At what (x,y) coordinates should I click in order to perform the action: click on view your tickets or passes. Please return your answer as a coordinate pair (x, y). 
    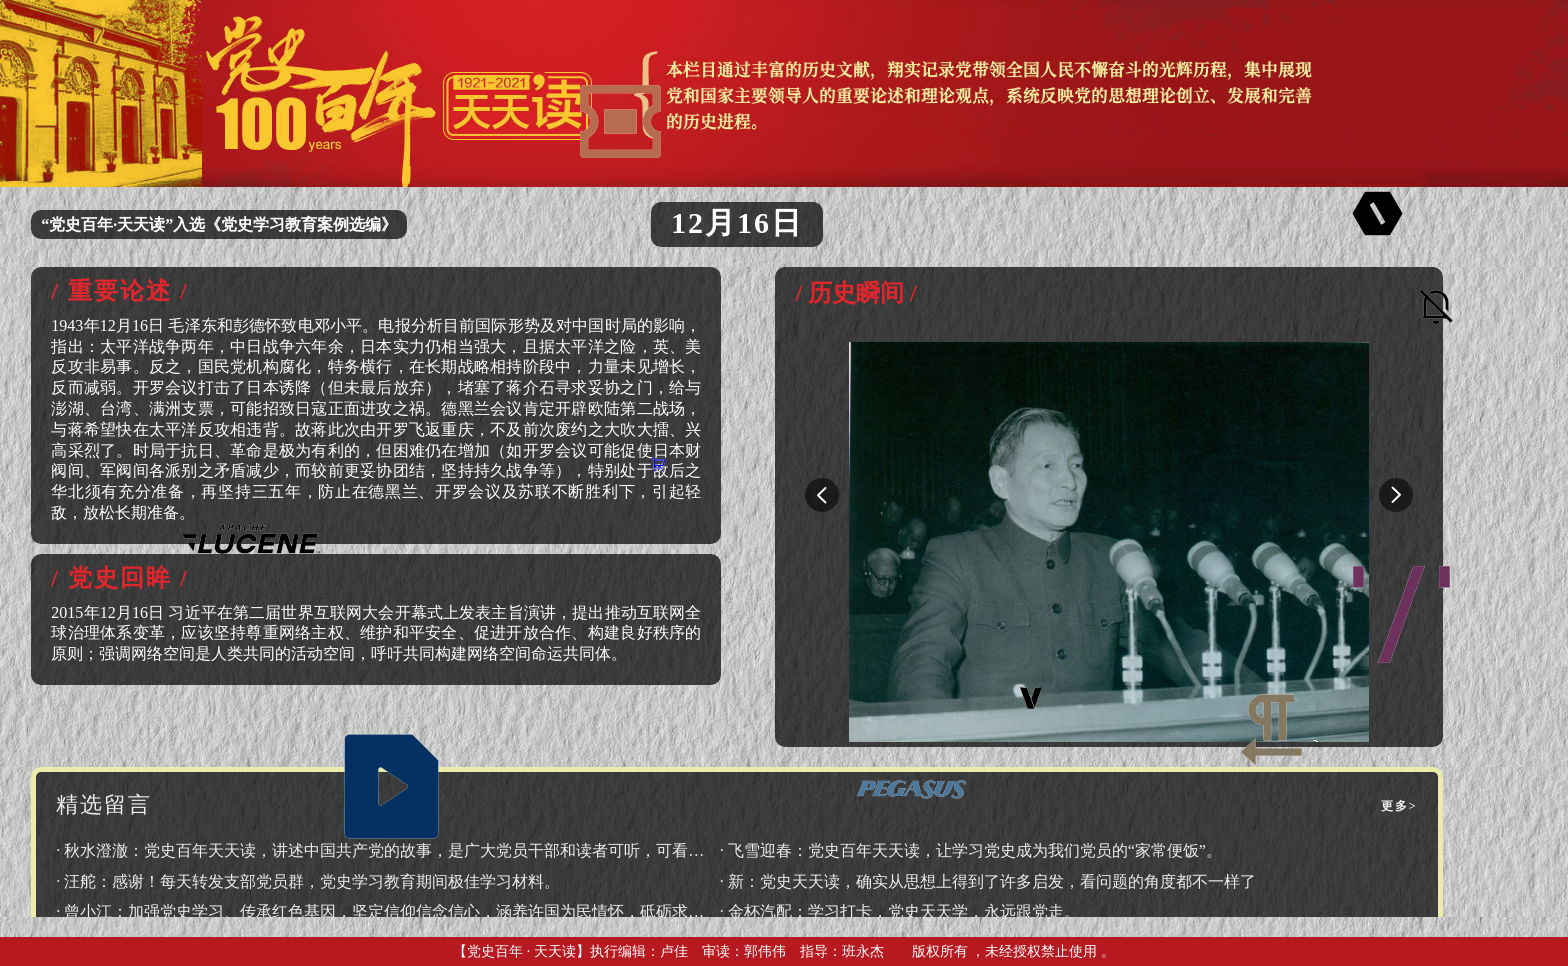
    Looking at the image, I should click on (620, 121).